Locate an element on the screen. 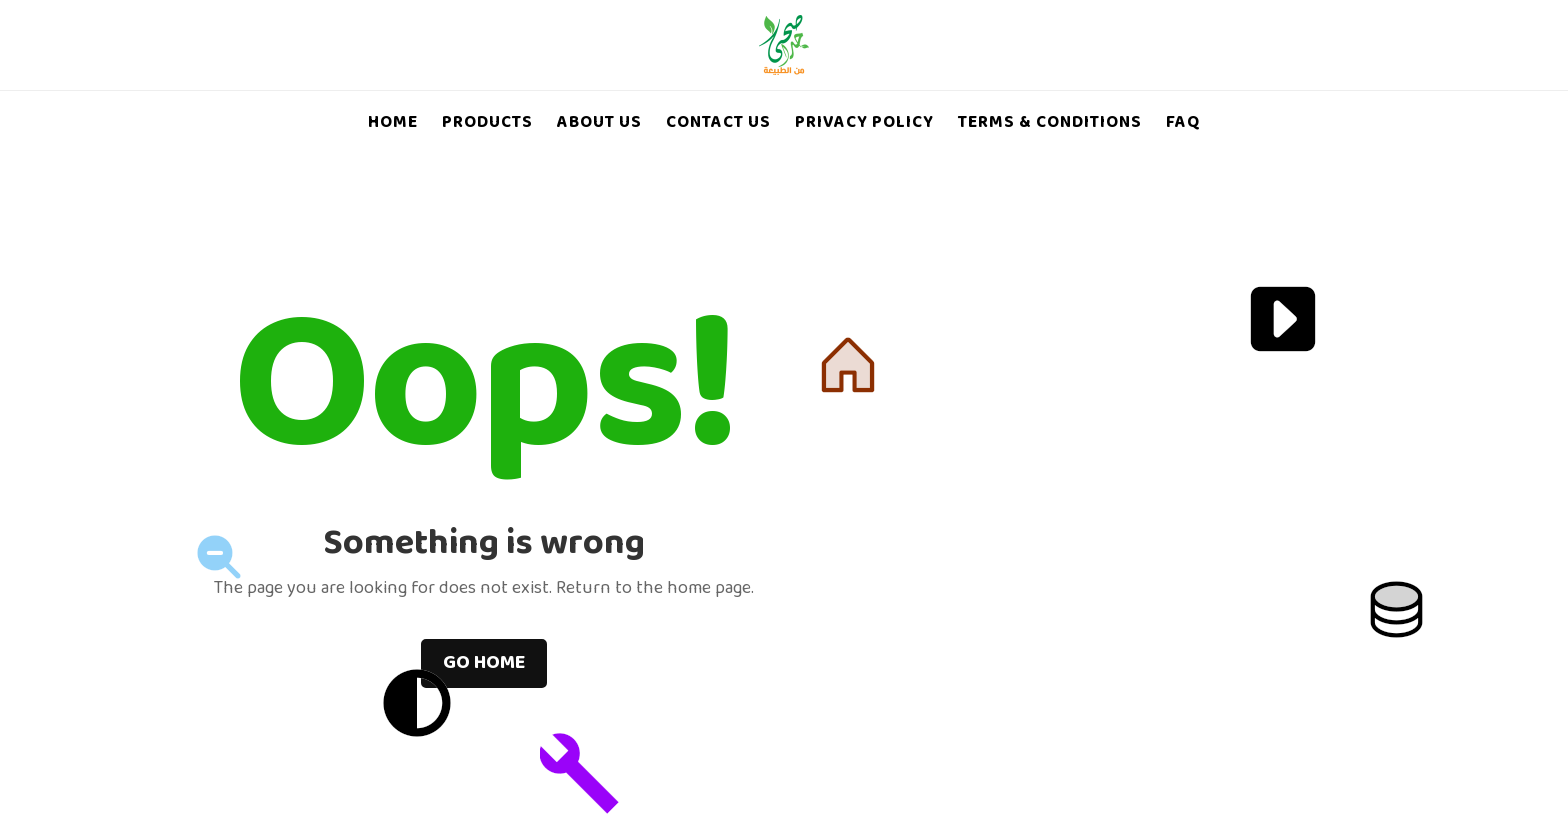  navigate to home screen is located at coordinates (848, 366).